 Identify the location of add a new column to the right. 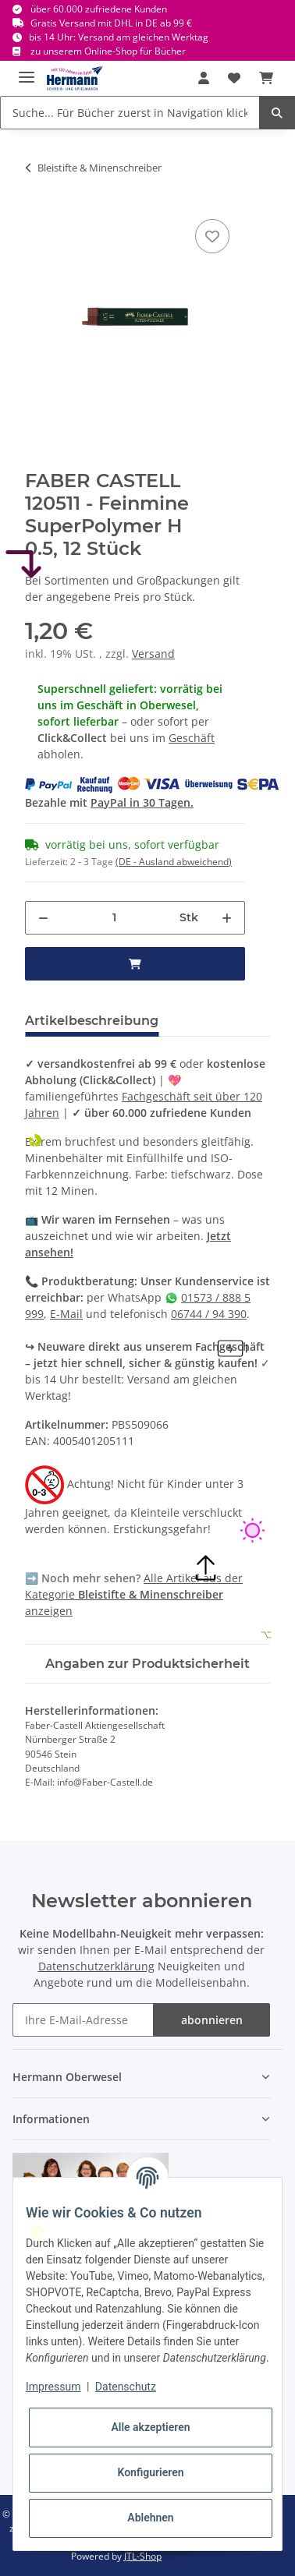
(37, 2231).